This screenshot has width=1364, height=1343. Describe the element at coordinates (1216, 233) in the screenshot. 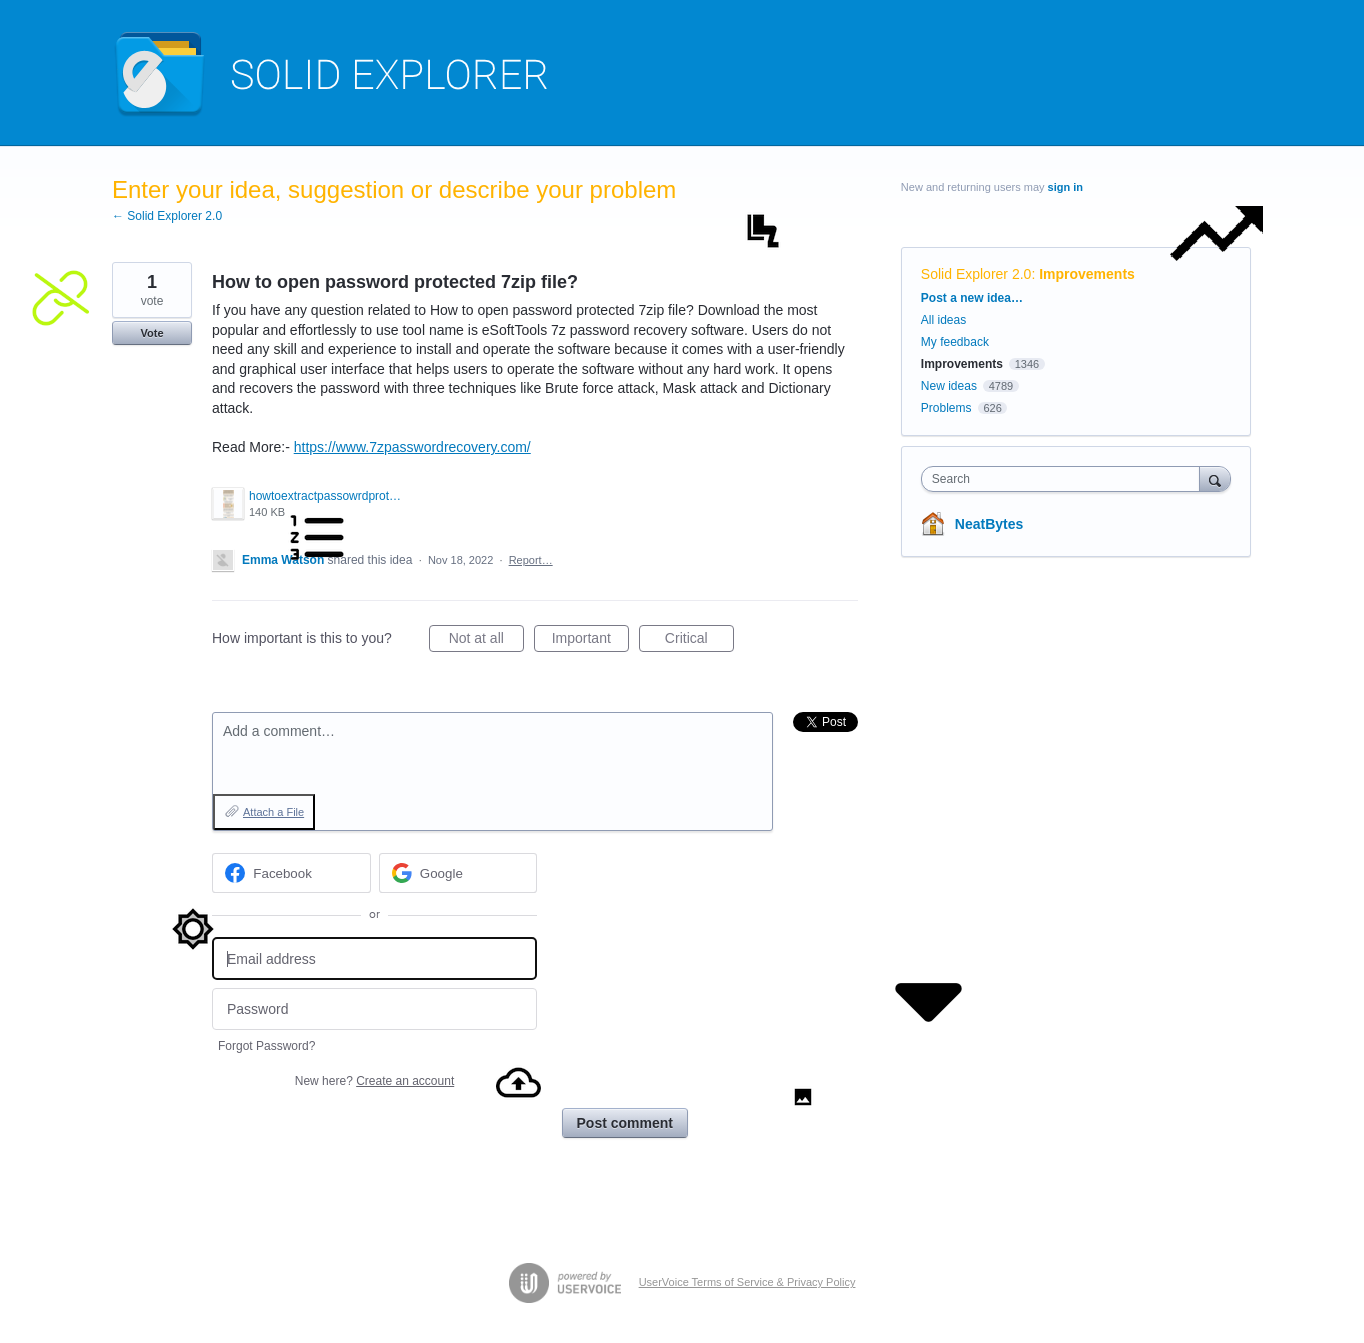

I see `view trending or popular content` at that location.